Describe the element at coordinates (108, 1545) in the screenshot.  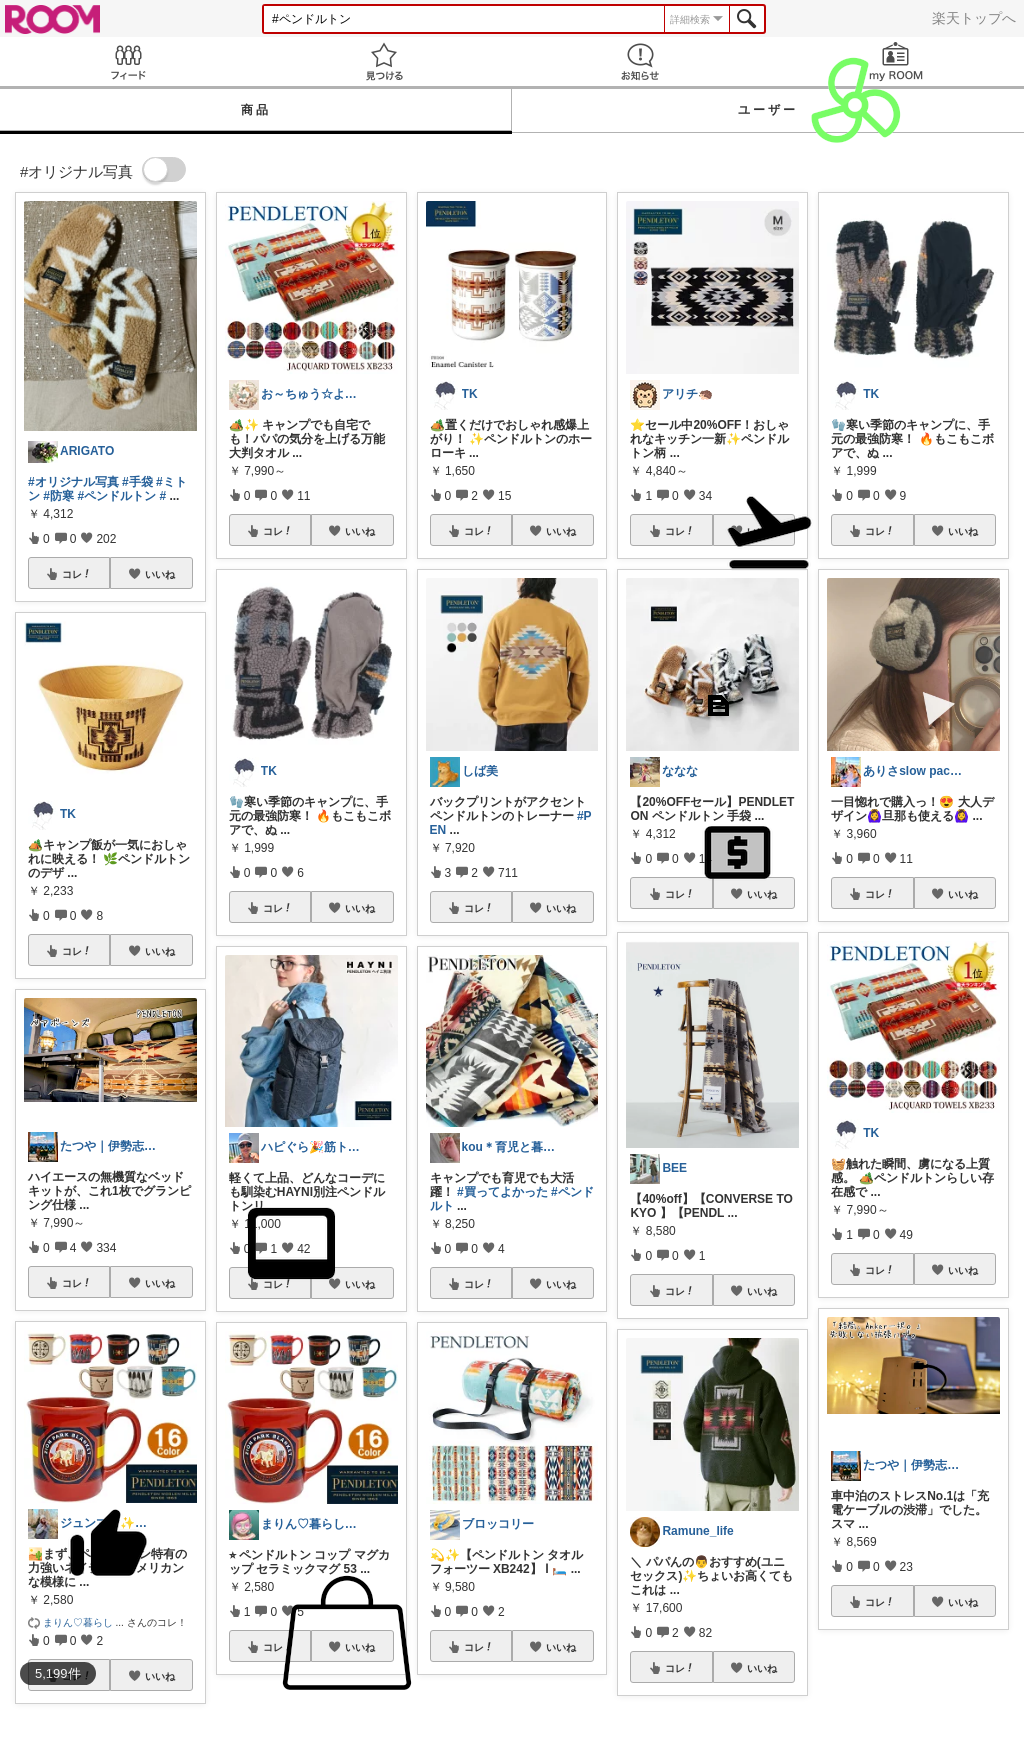
I see `like or upvote content` at that location.